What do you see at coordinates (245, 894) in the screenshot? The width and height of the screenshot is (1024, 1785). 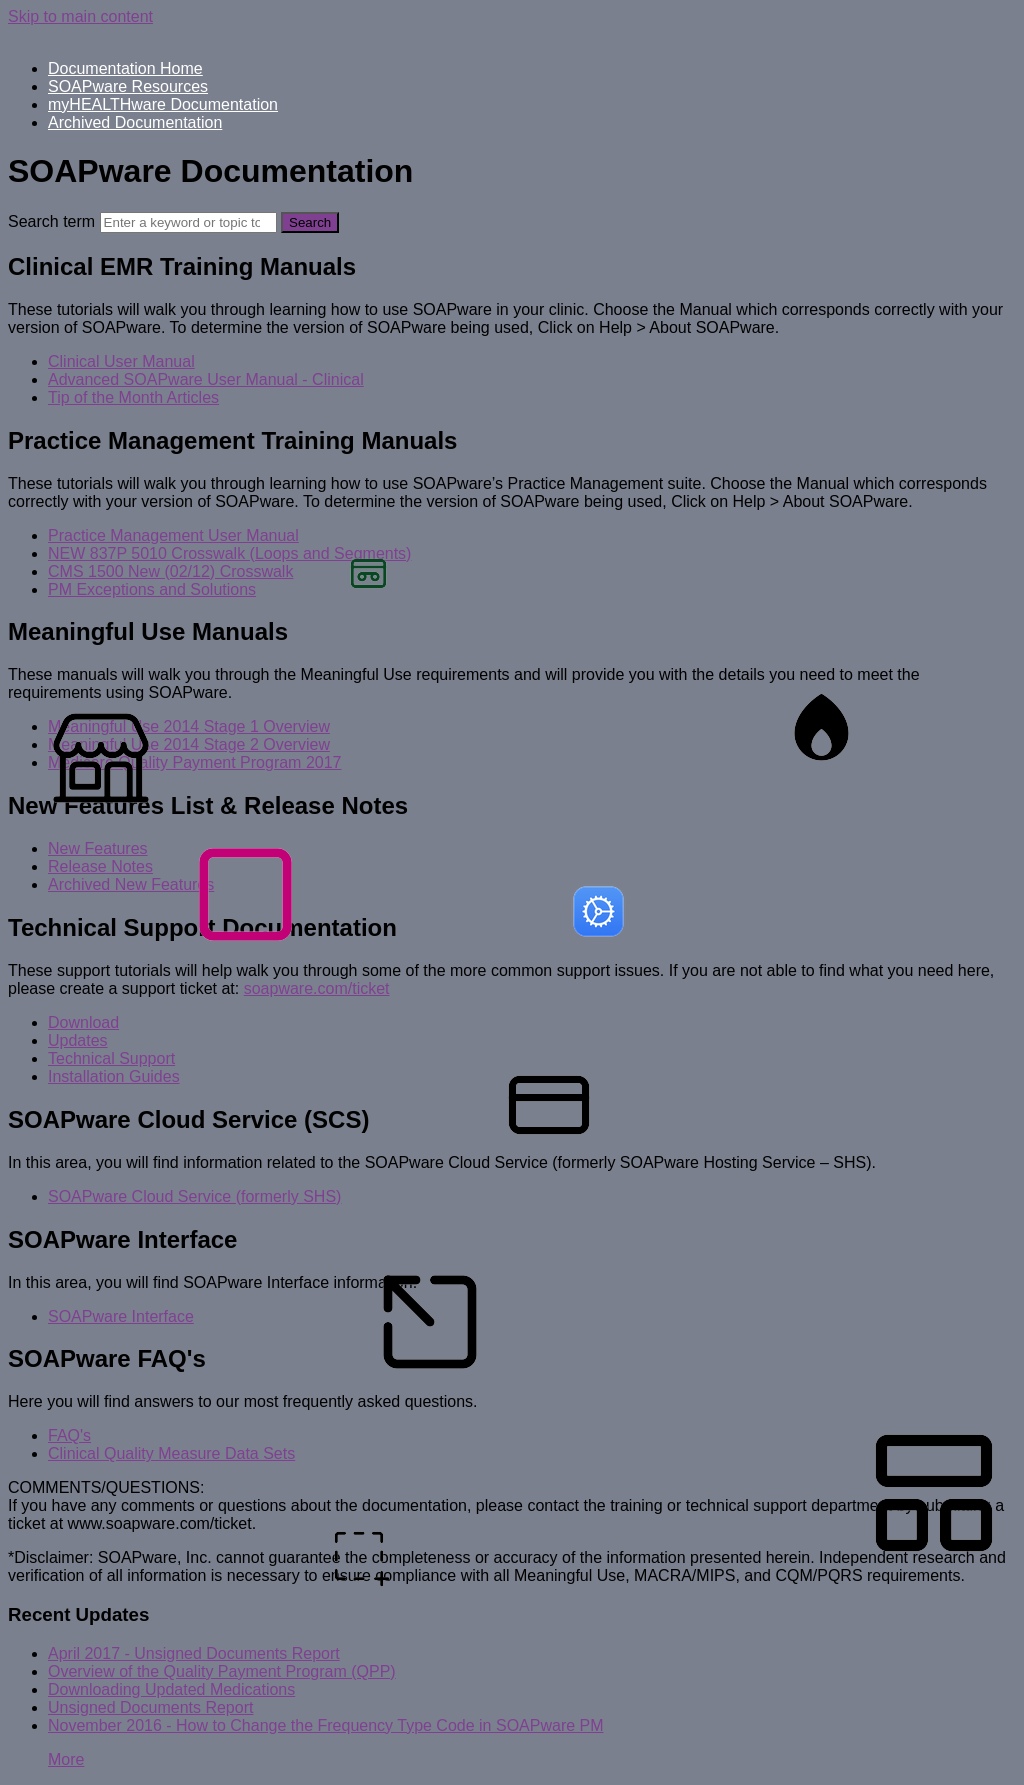 I see `unchecked checkbox or selection state` at bounding box center [245, 894].